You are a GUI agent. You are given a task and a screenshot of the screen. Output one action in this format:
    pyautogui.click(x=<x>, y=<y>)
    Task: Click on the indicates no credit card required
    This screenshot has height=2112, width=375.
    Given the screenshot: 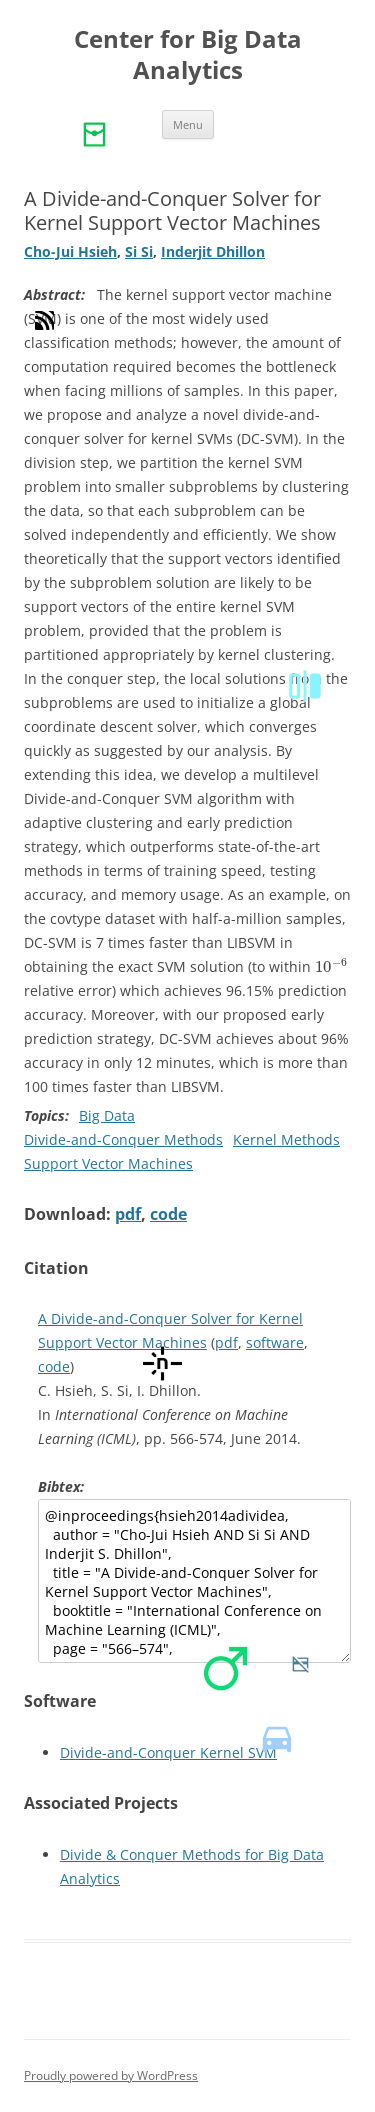 What is the action you would take?
    pyautogui.click(x=300, y=1664)
    